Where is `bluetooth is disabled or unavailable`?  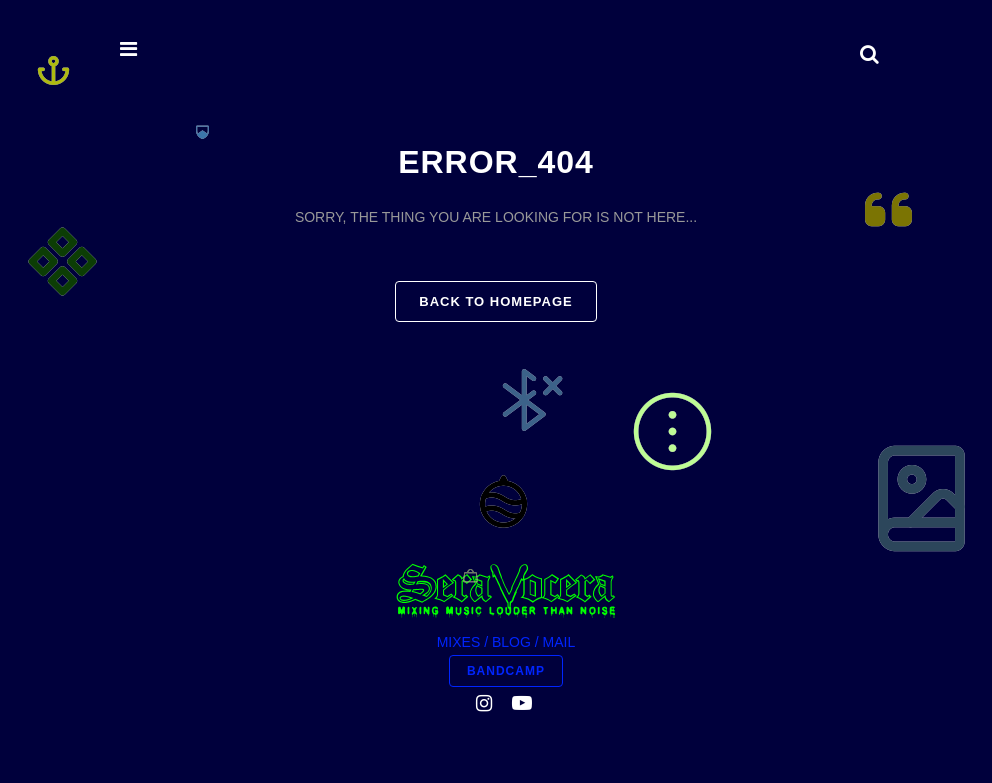 bluetooth is disabled or unavailable is located at coordinates (529, 400).